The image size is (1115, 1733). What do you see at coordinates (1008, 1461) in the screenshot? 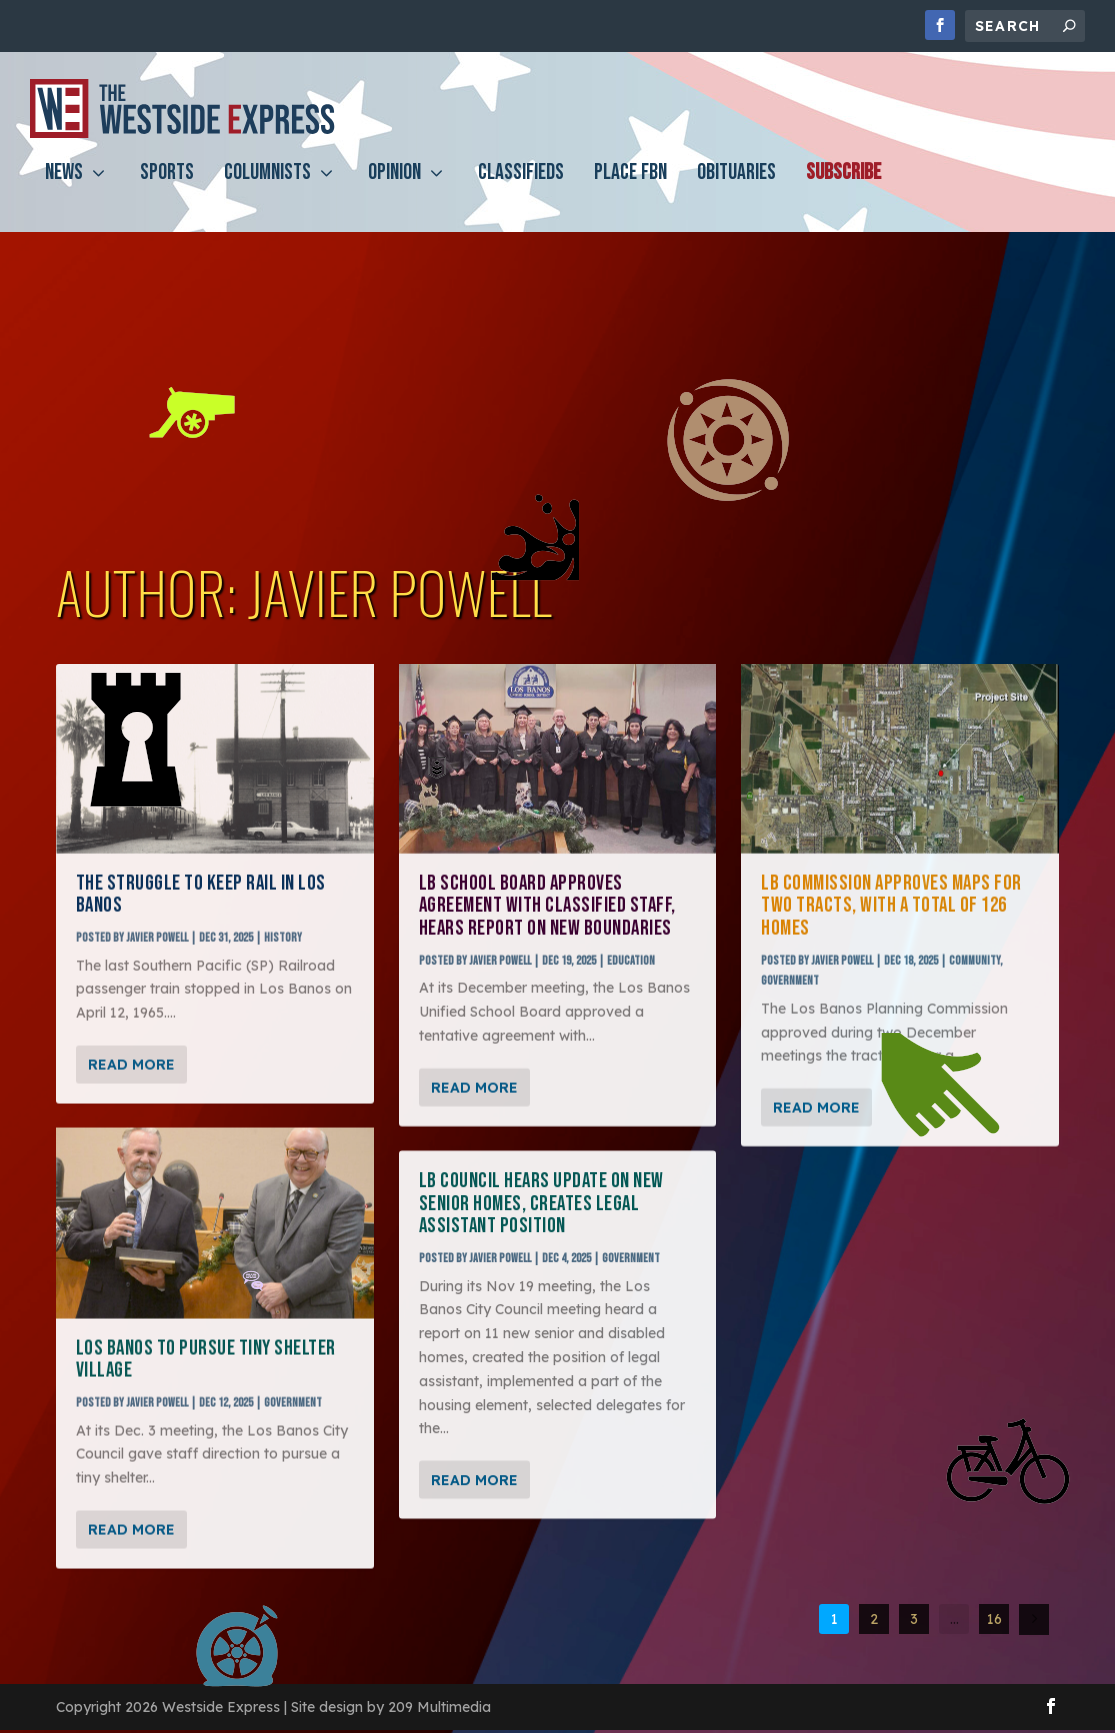
I see `select bicycle as transportation mode` at bounding box center [1008, 1461].